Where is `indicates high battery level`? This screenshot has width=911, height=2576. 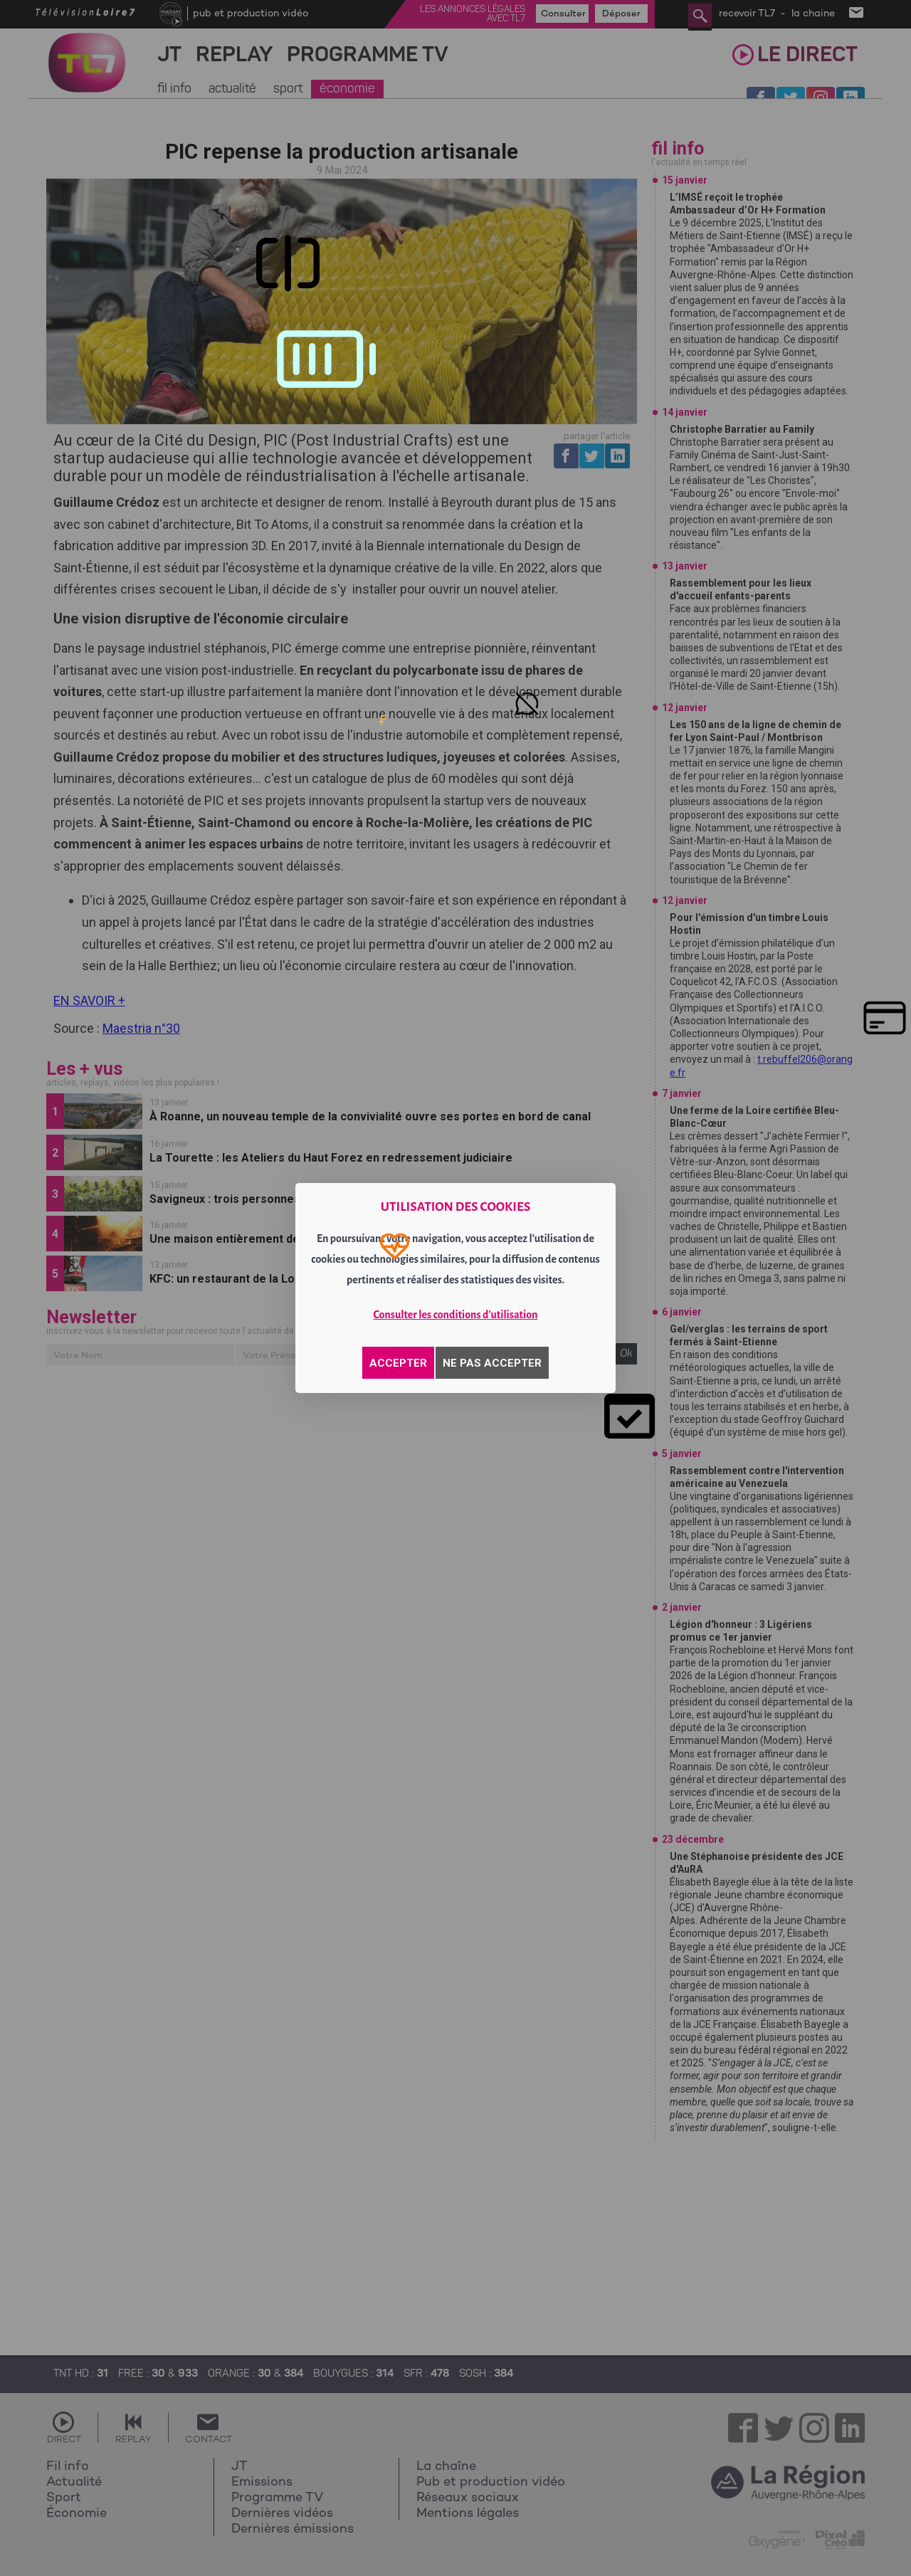
indicates high battery level is located at coordinates (325, 359).